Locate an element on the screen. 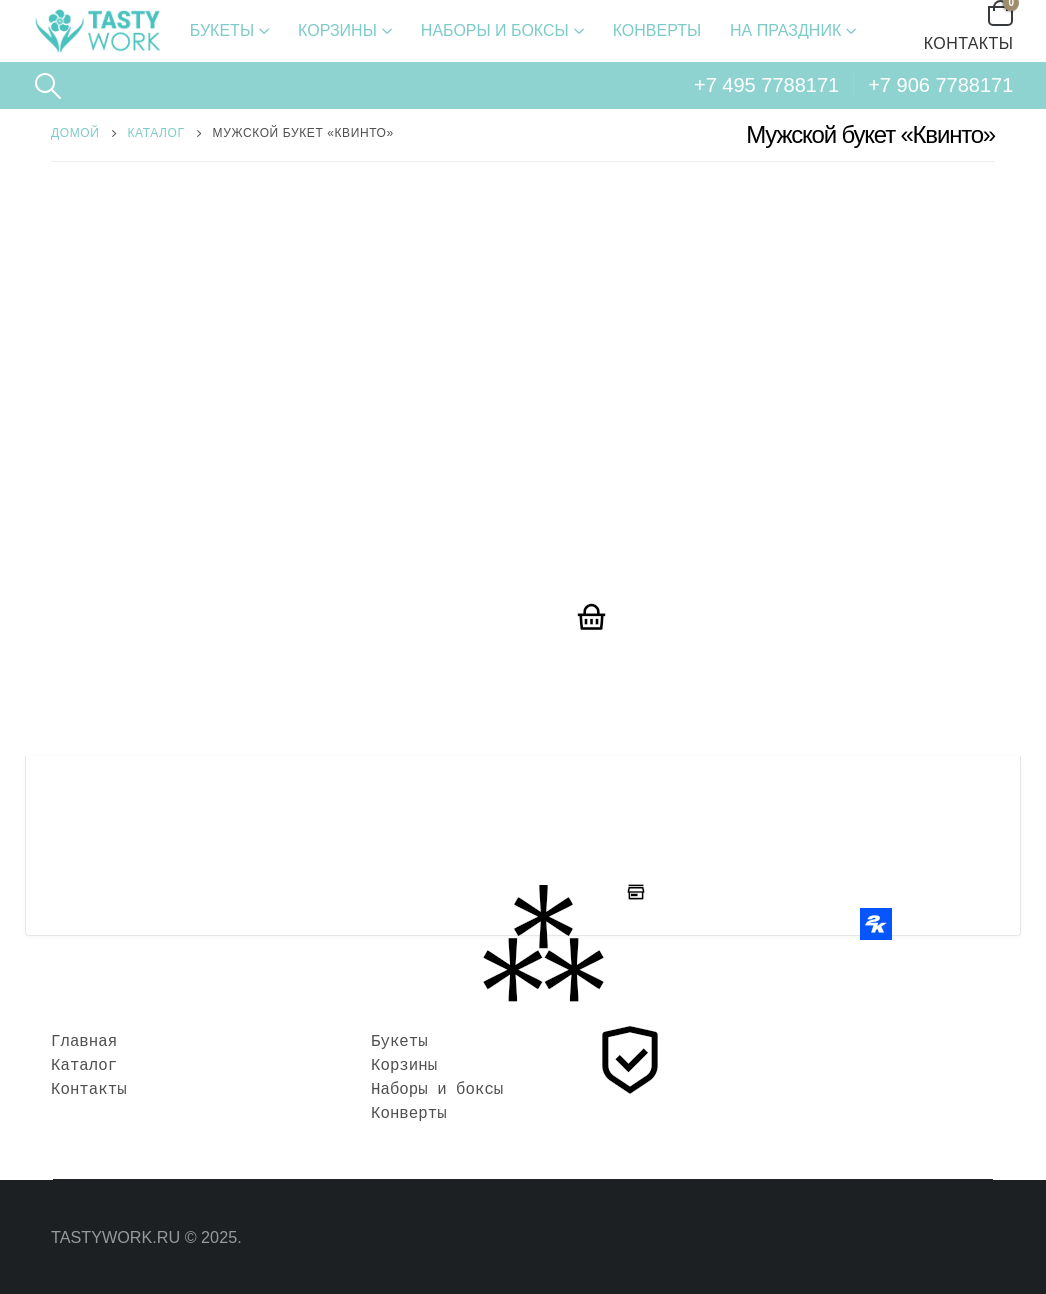  connect to the fediverse is located at coordinates (543, 945).